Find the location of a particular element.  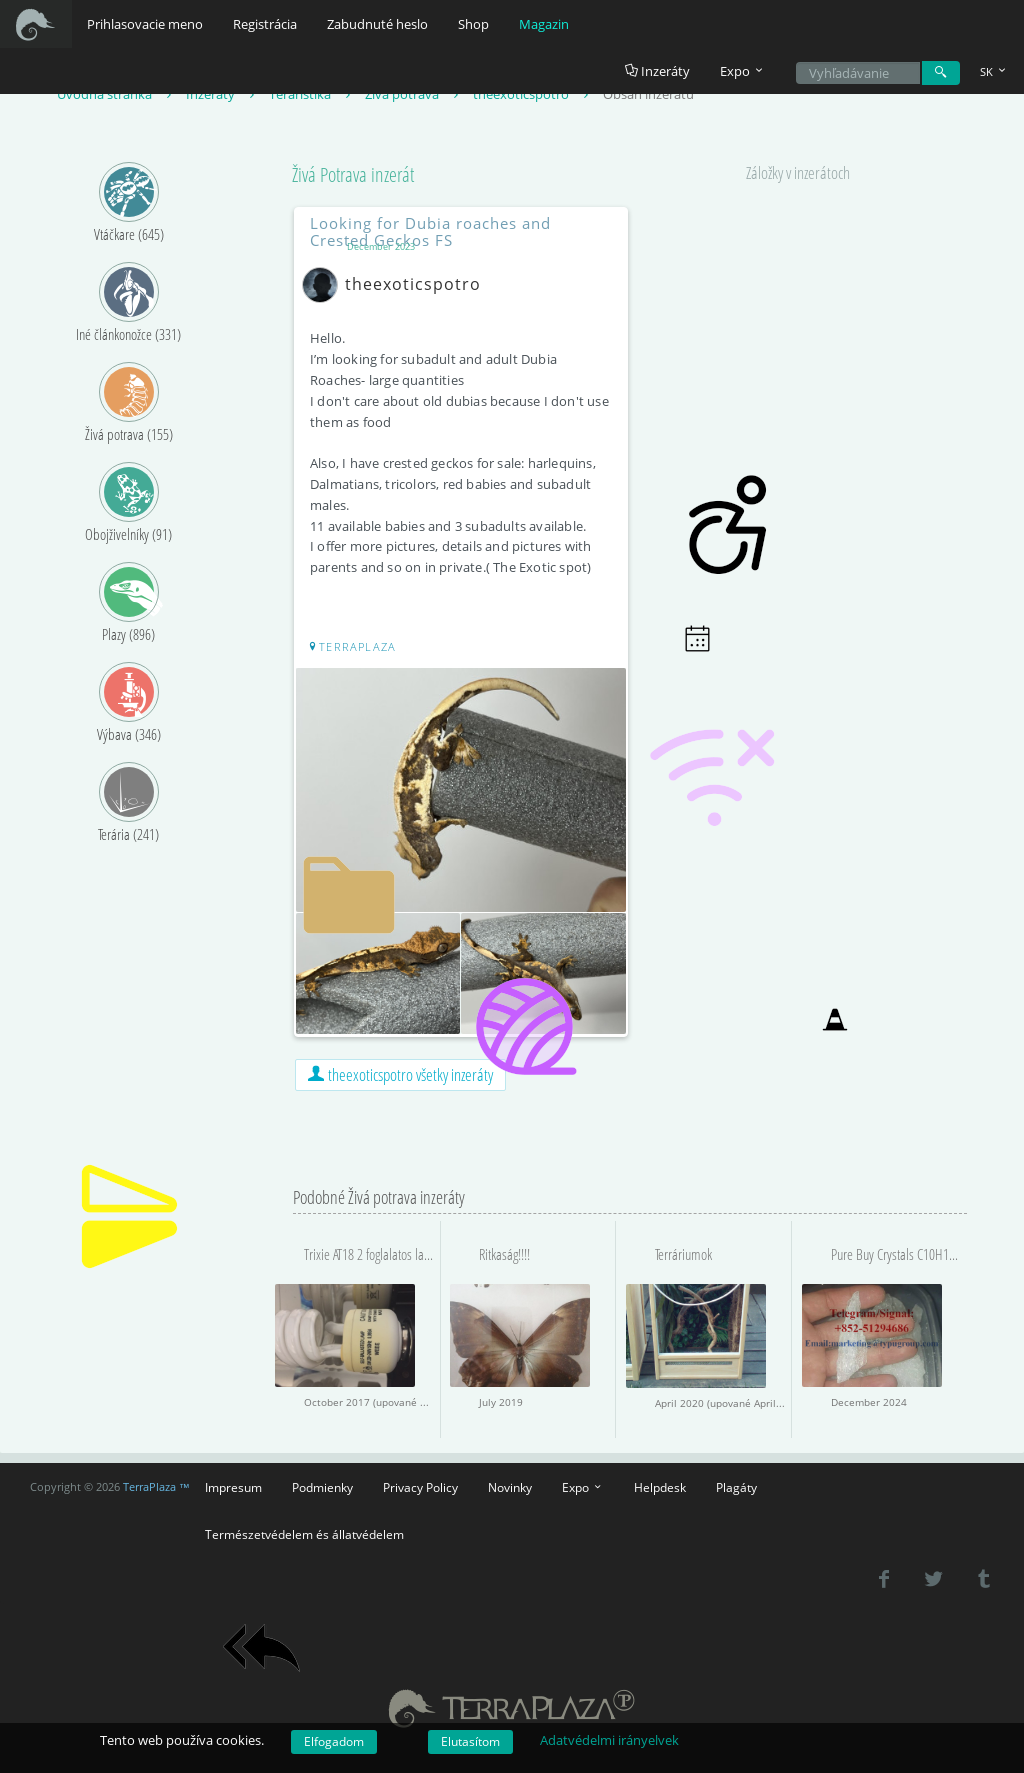

flip image or object vertically is located at coordinates (125, 1216).